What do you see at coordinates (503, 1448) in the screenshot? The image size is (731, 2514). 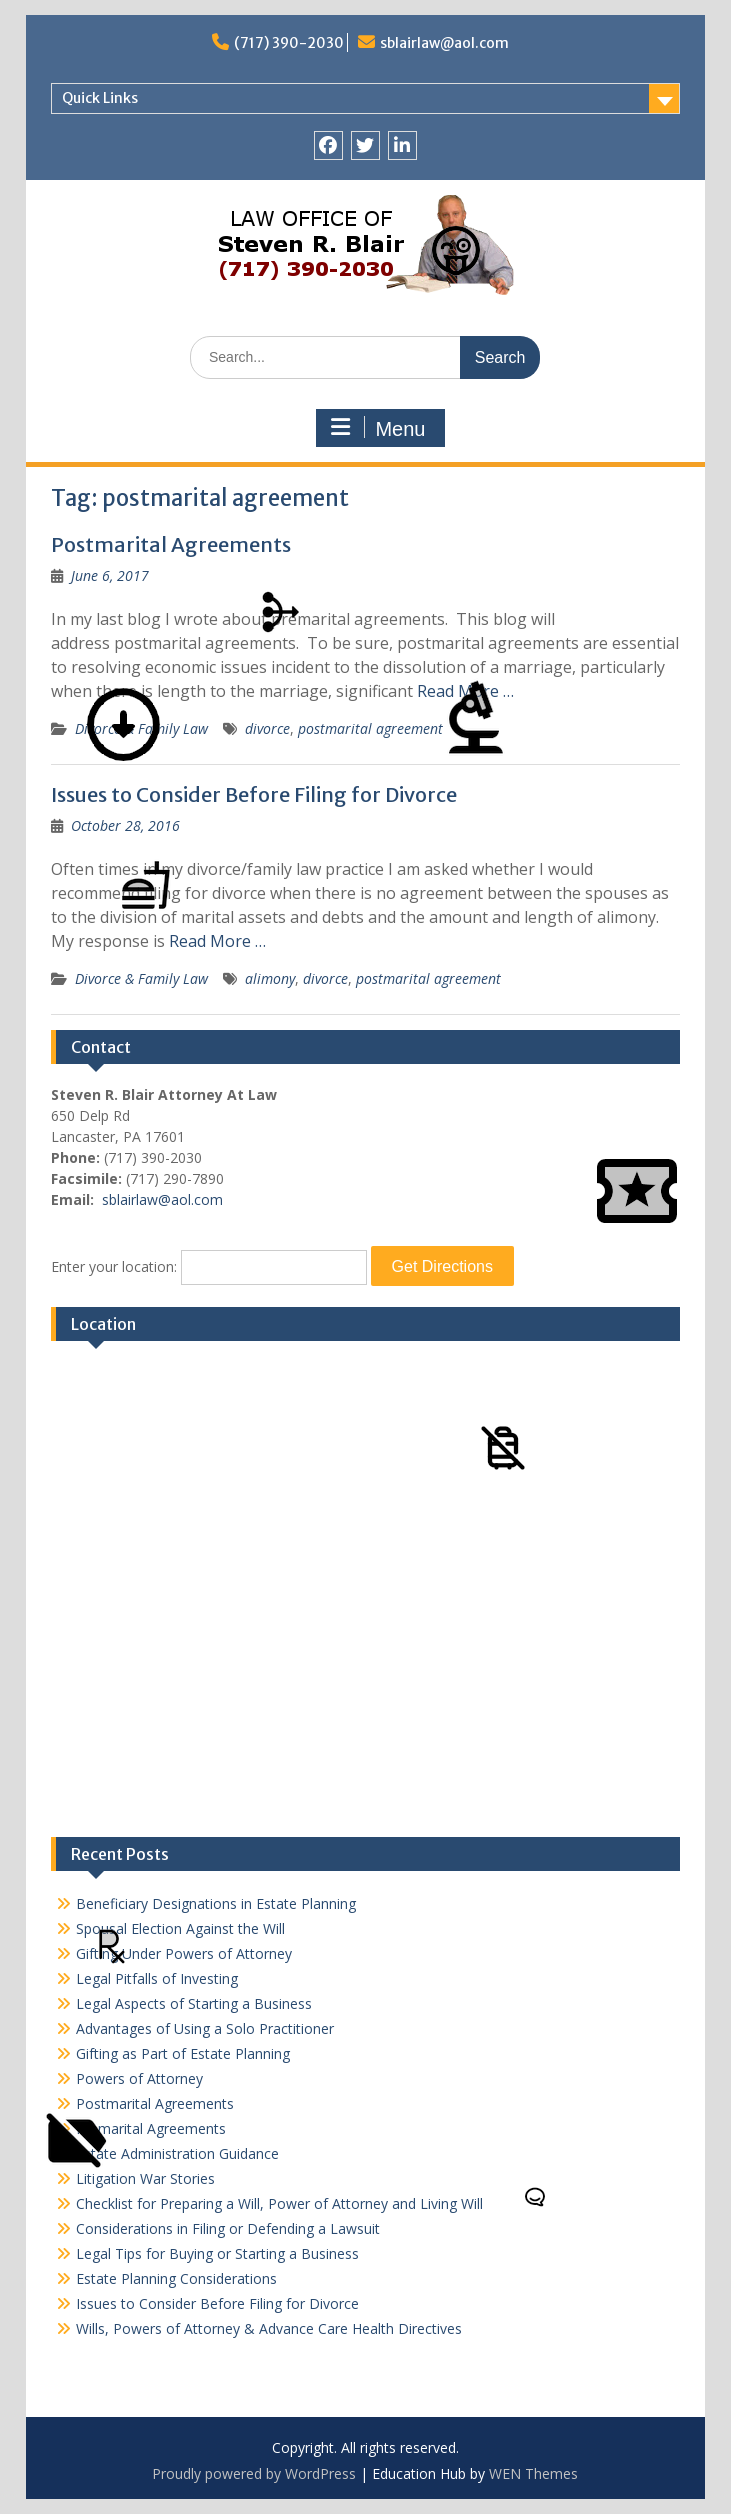 I see `no luggage allowed` at bounding box center [503, 1448].